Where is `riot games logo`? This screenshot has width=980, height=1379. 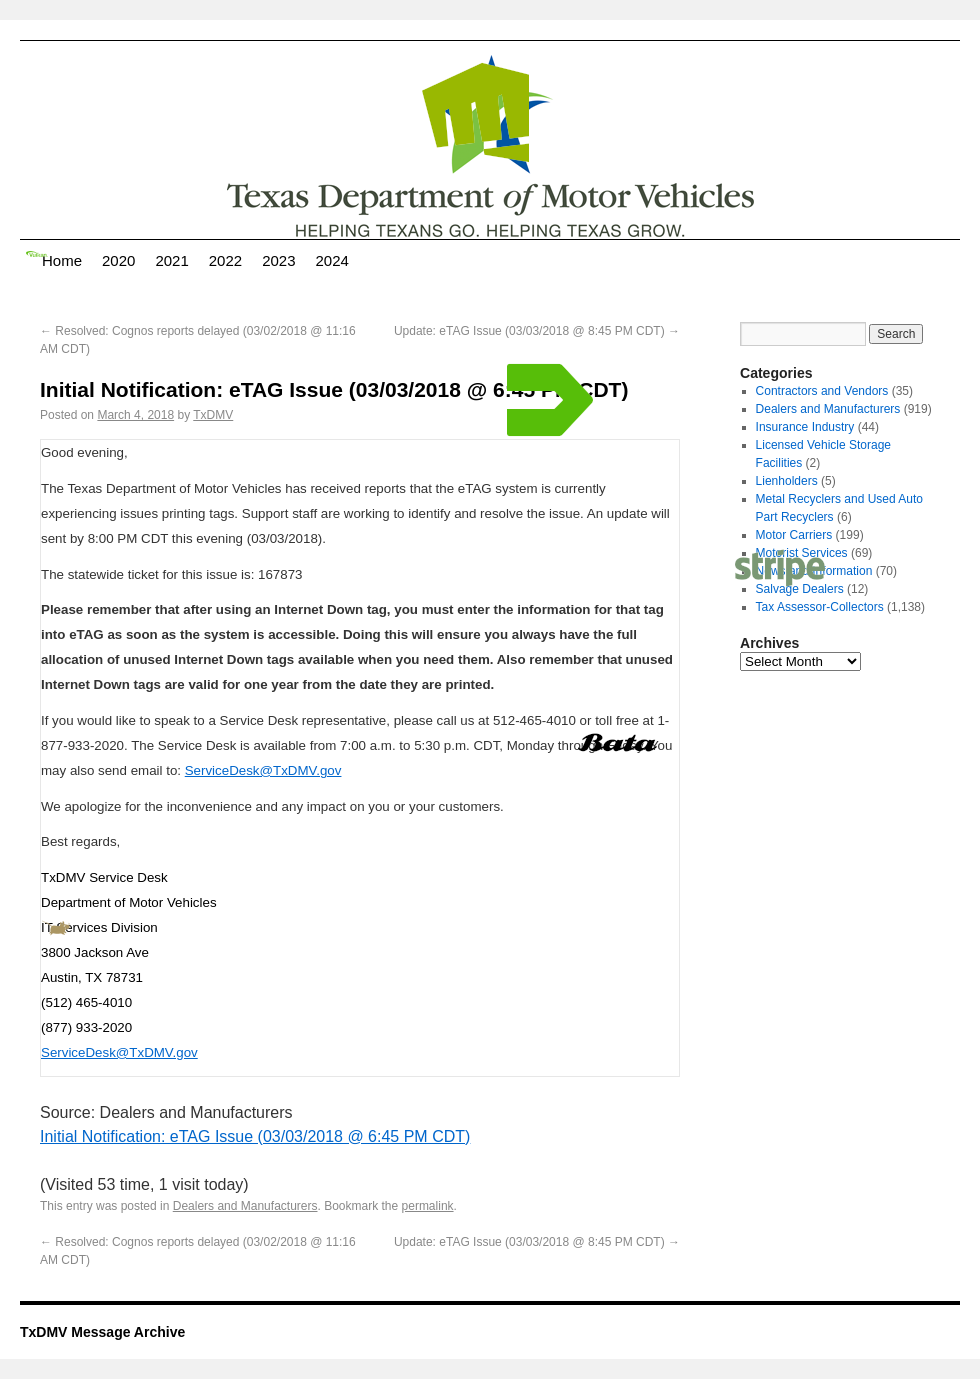
riot games logo is located at coordinates (475, 112).